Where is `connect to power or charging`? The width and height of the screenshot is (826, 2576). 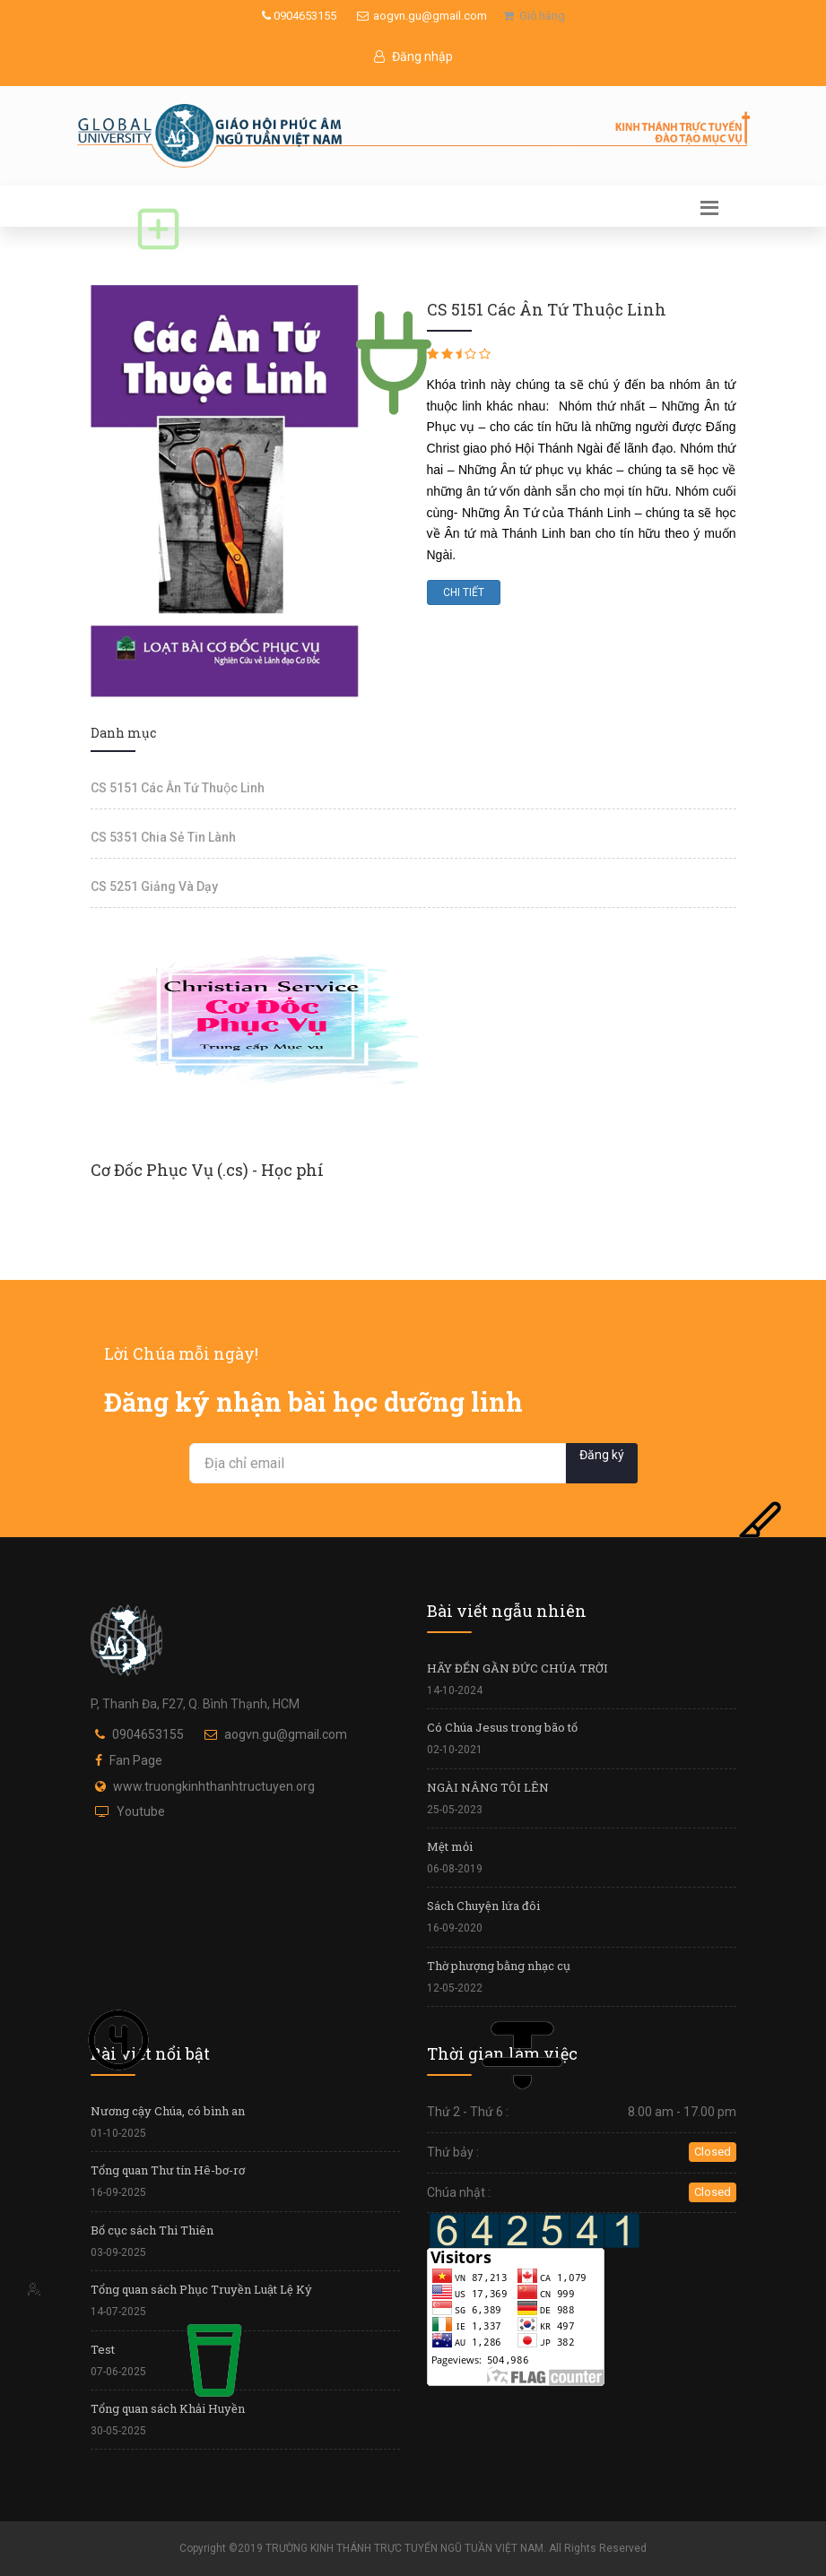
connect to power or charging is located at coordinates (394, 363).